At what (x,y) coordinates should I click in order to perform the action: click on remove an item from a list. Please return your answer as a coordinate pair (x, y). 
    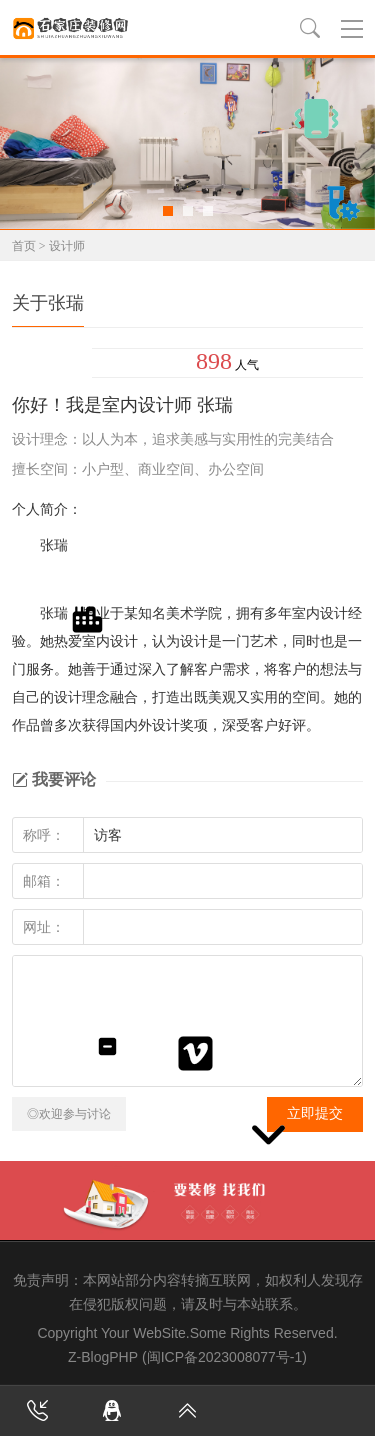
    Looking at the image, I should click on (107, 1046).